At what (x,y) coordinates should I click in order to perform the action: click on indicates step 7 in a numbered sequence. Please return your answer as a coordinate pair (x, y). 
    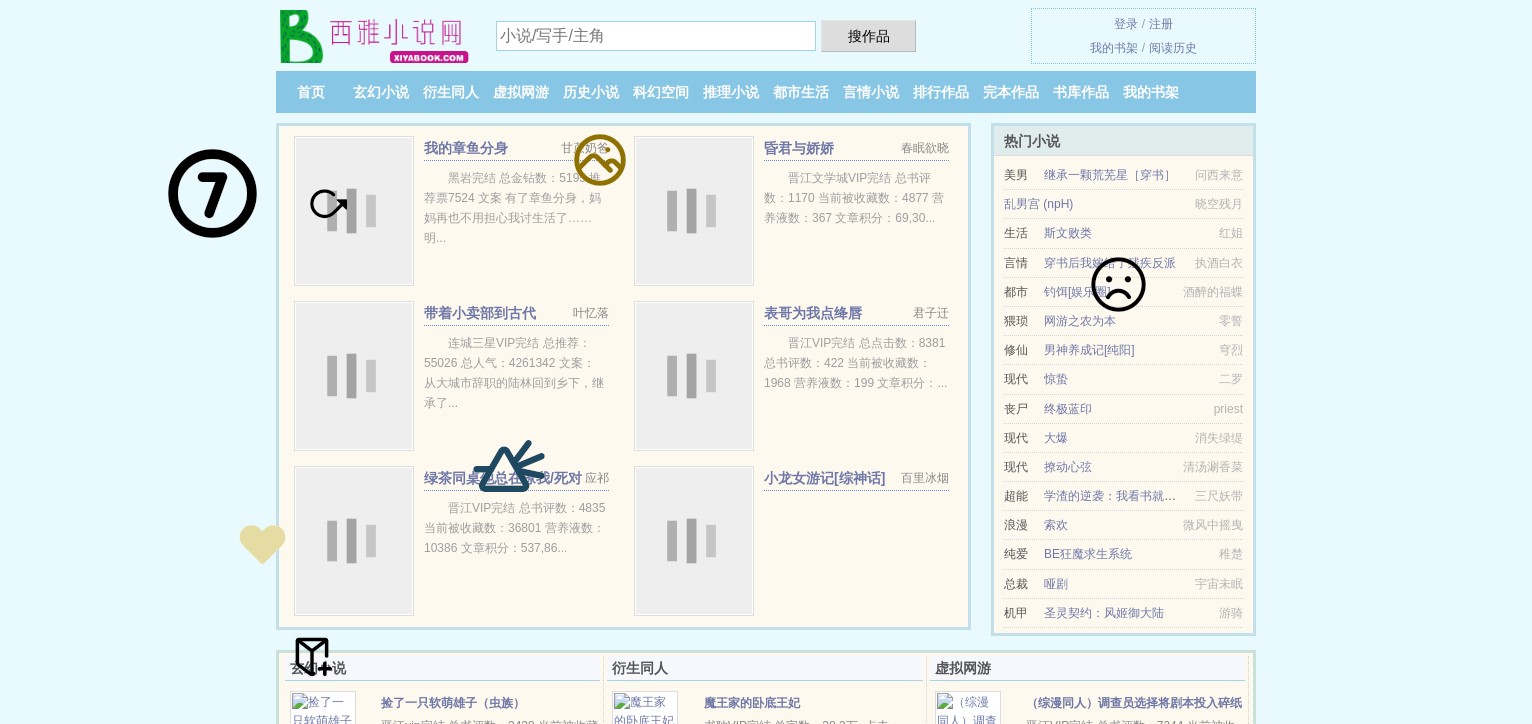
    Looking at the image, I should click on (212, 193).